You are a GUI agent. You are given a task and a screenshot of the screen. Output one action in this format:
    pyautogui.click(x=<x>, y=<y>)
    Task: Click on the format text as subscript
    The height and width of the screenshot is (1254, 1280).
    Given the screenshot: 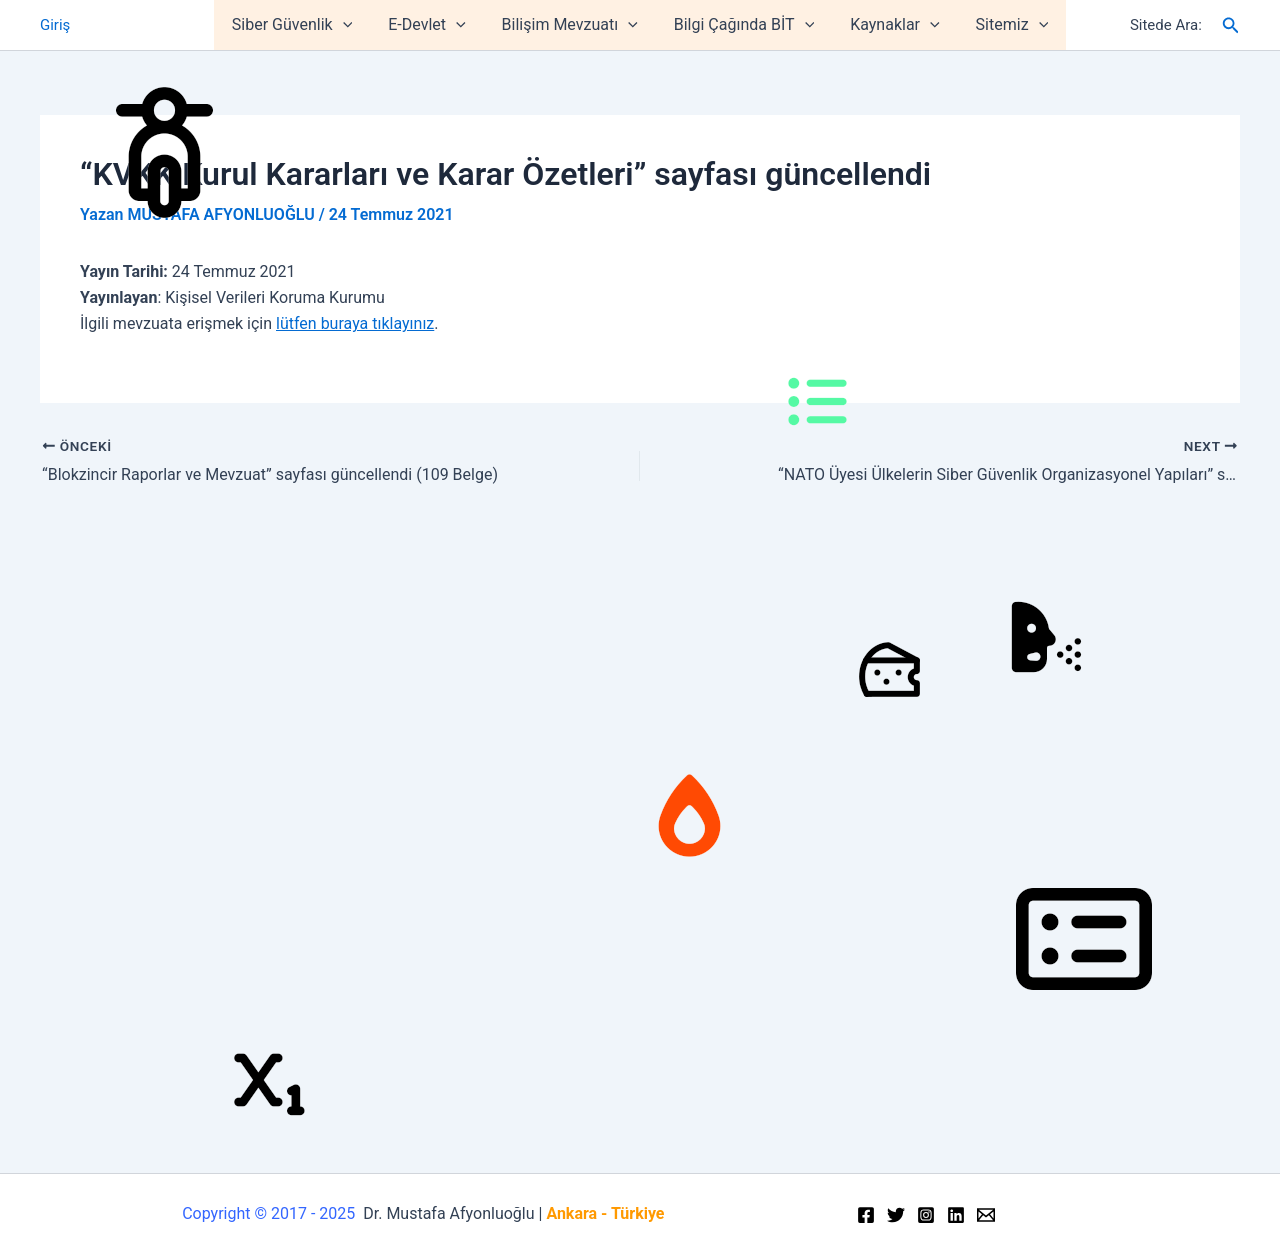 What is the action you would take?
    pyautogui.click(x=265, y=1080)
    